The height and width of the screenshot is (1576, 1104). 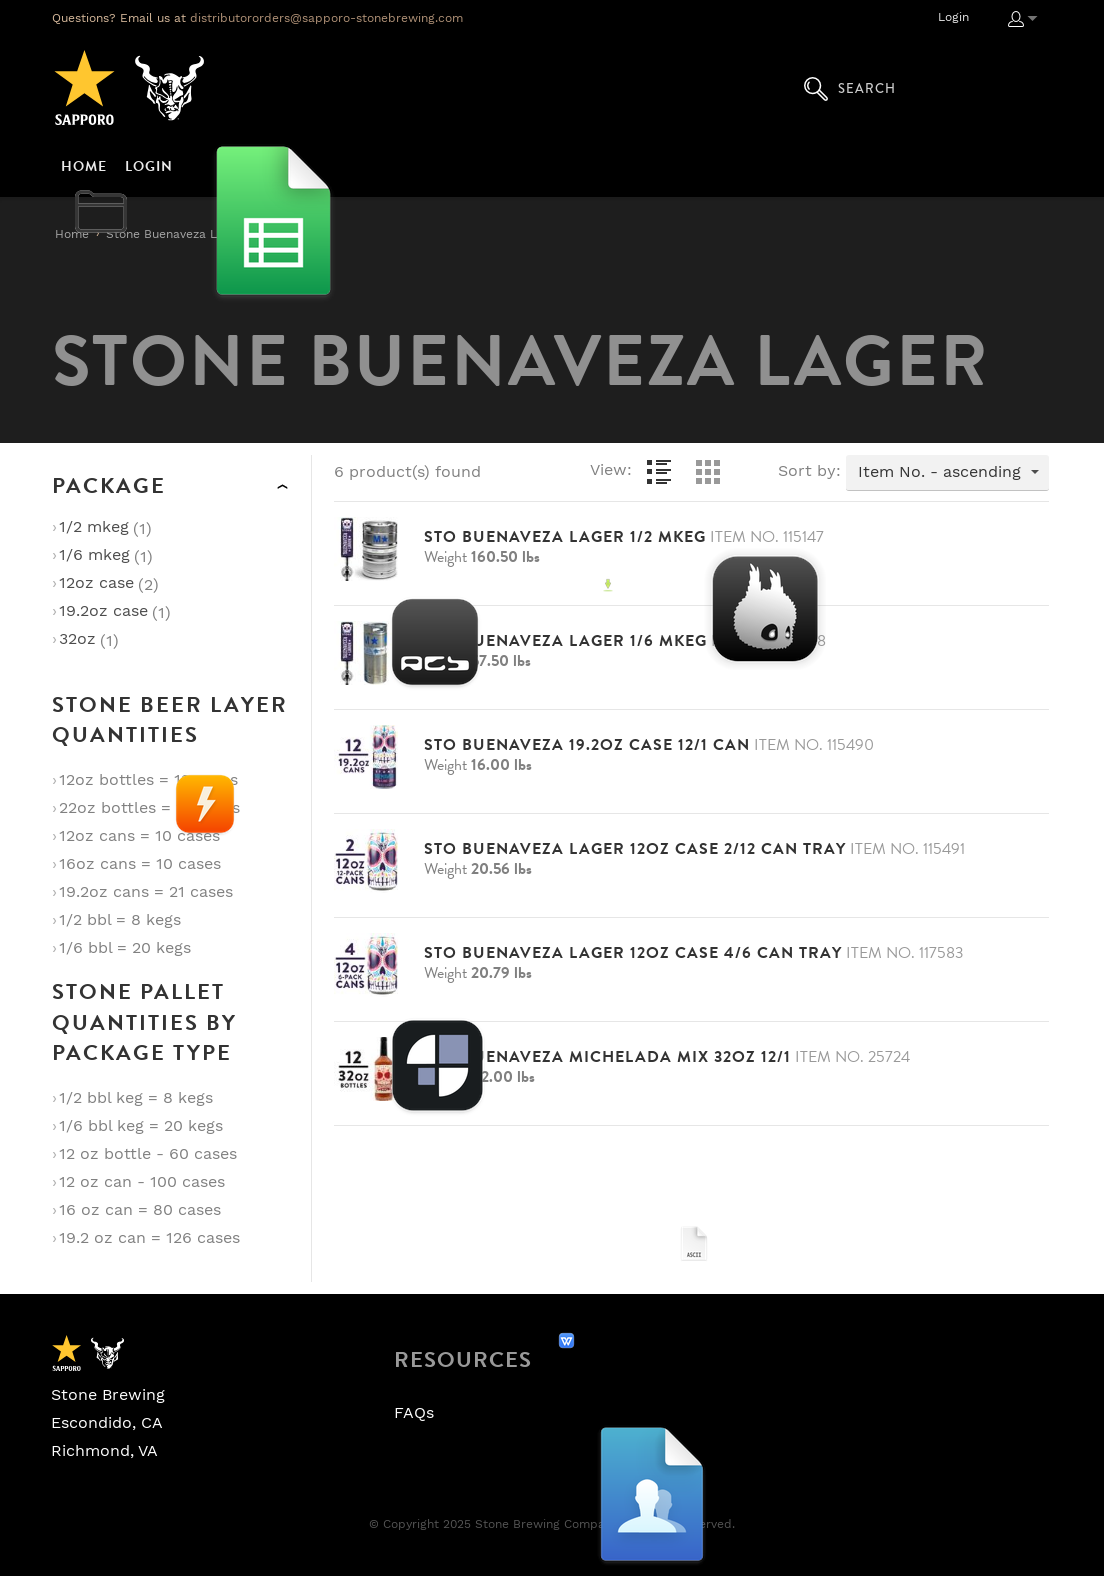 What do you see at coordinates (765, 609) in the screenshot?
I see `launch the badland game app` at bounding box center [765, 609].